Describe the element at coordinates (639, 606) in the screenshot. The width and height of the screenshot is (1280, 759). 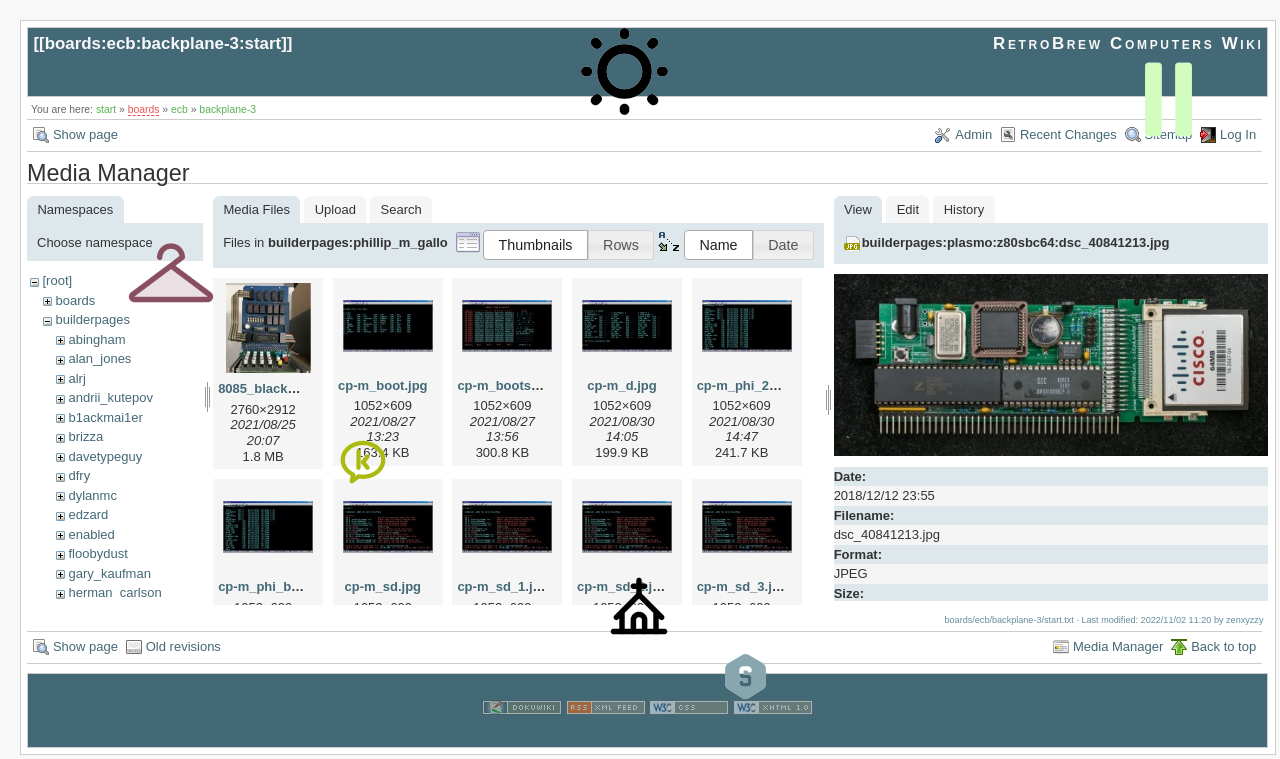
I see `view nearby churches or places of worship` at that location.